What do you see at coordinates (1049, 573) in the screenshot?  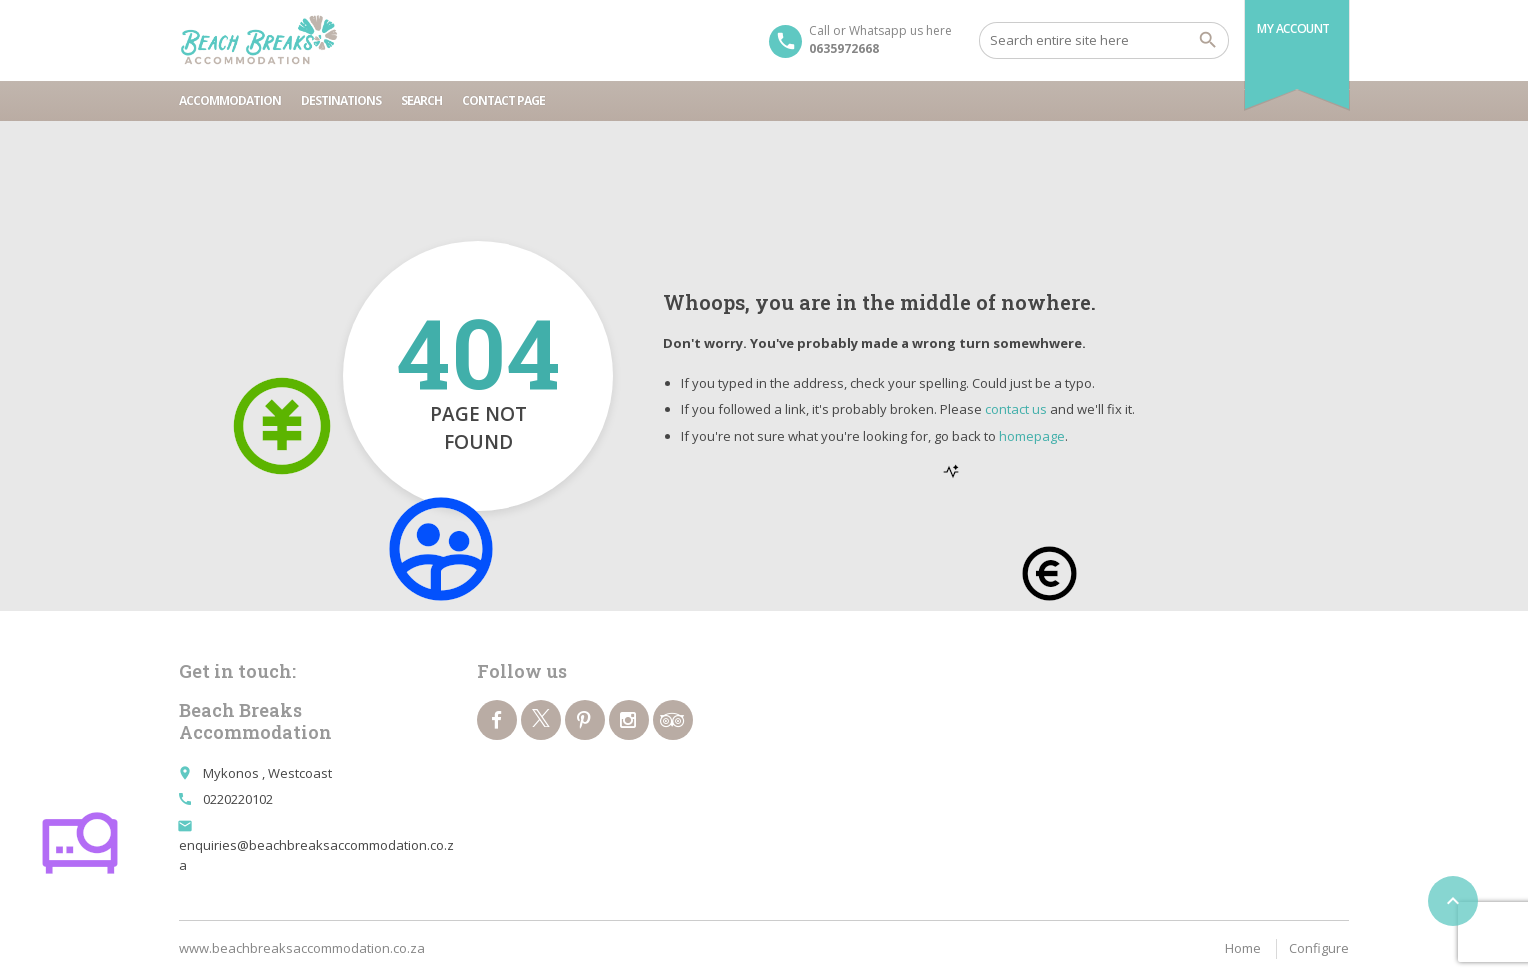 I see `view euro currency balance` at bounding box center [1049, 573].